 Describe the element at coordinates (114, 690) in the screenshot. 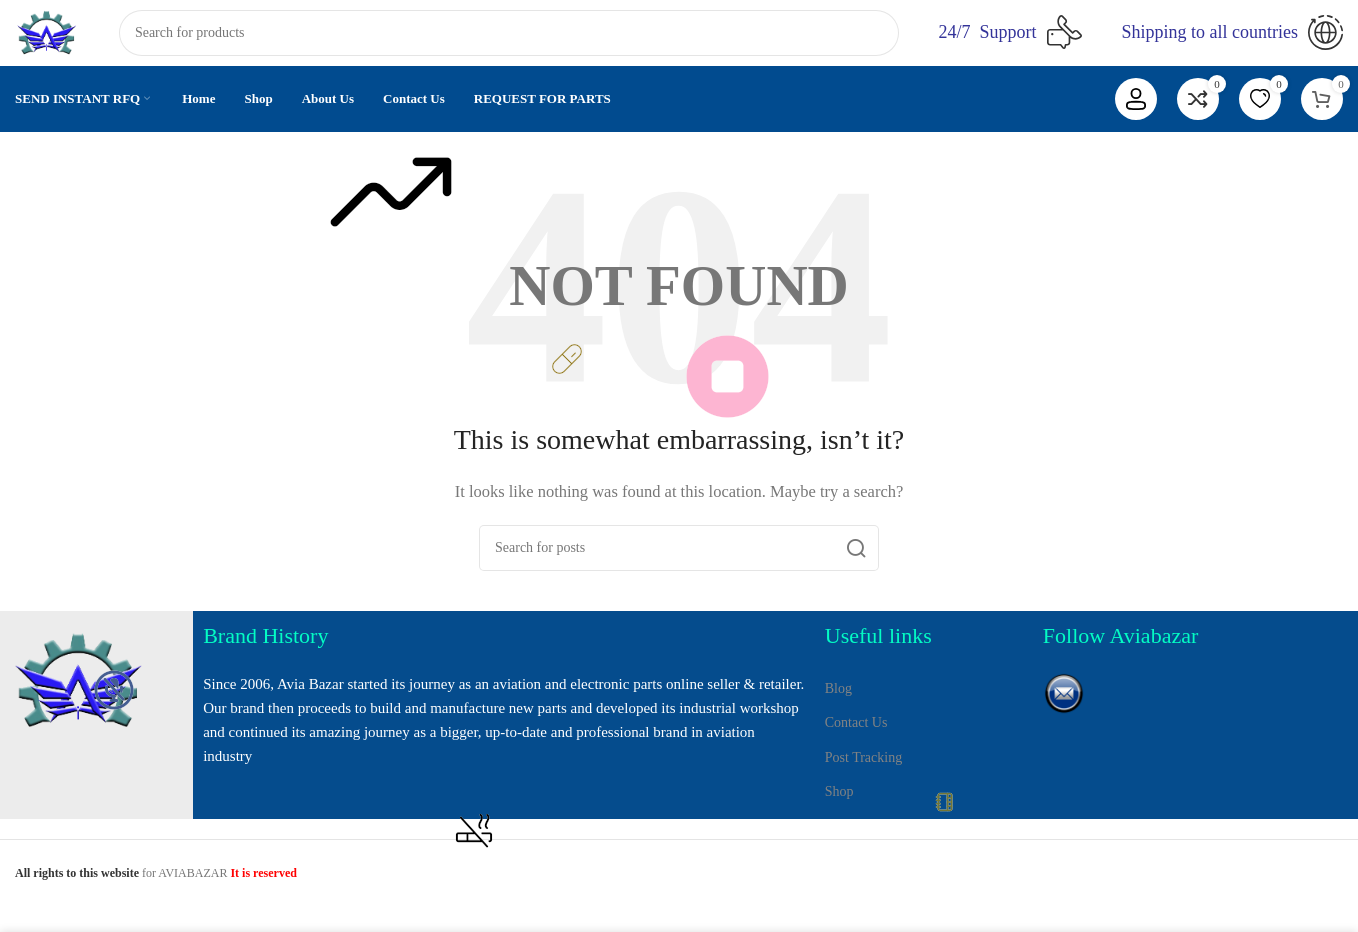

I see `mute your microphone` at that location.